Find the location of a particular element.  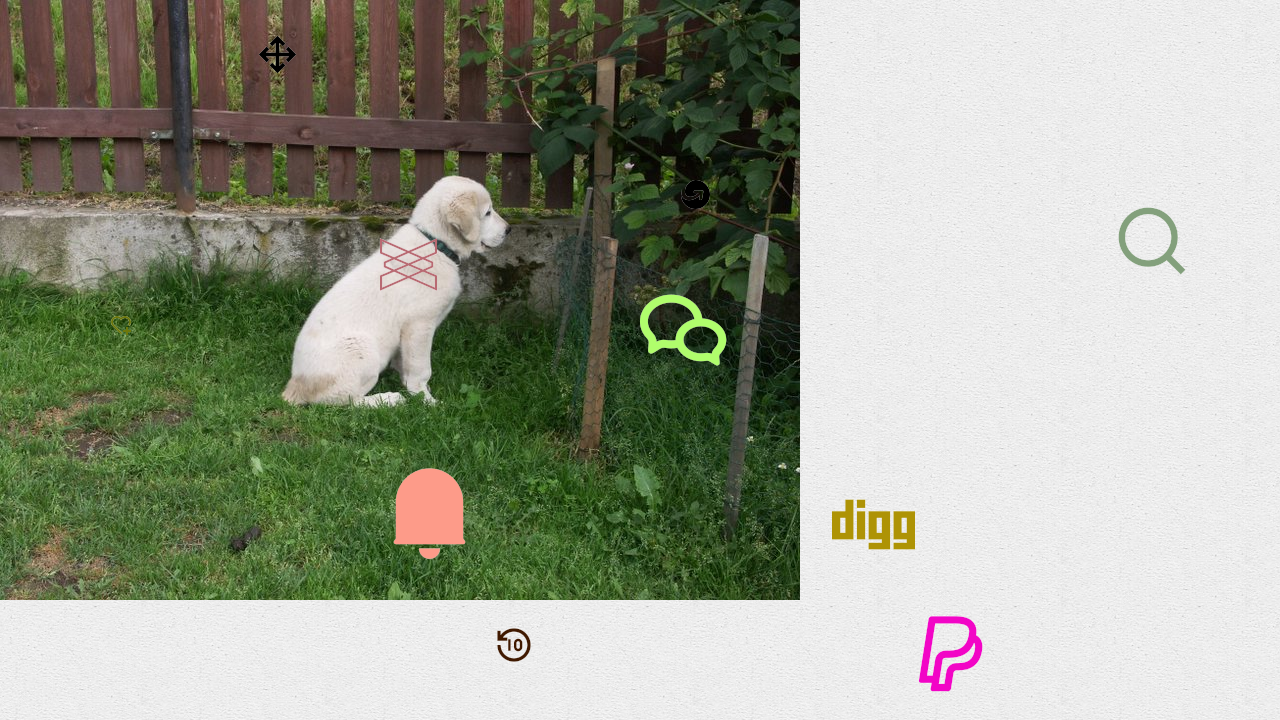

posit brand logo is located at coordinates (408, 264).